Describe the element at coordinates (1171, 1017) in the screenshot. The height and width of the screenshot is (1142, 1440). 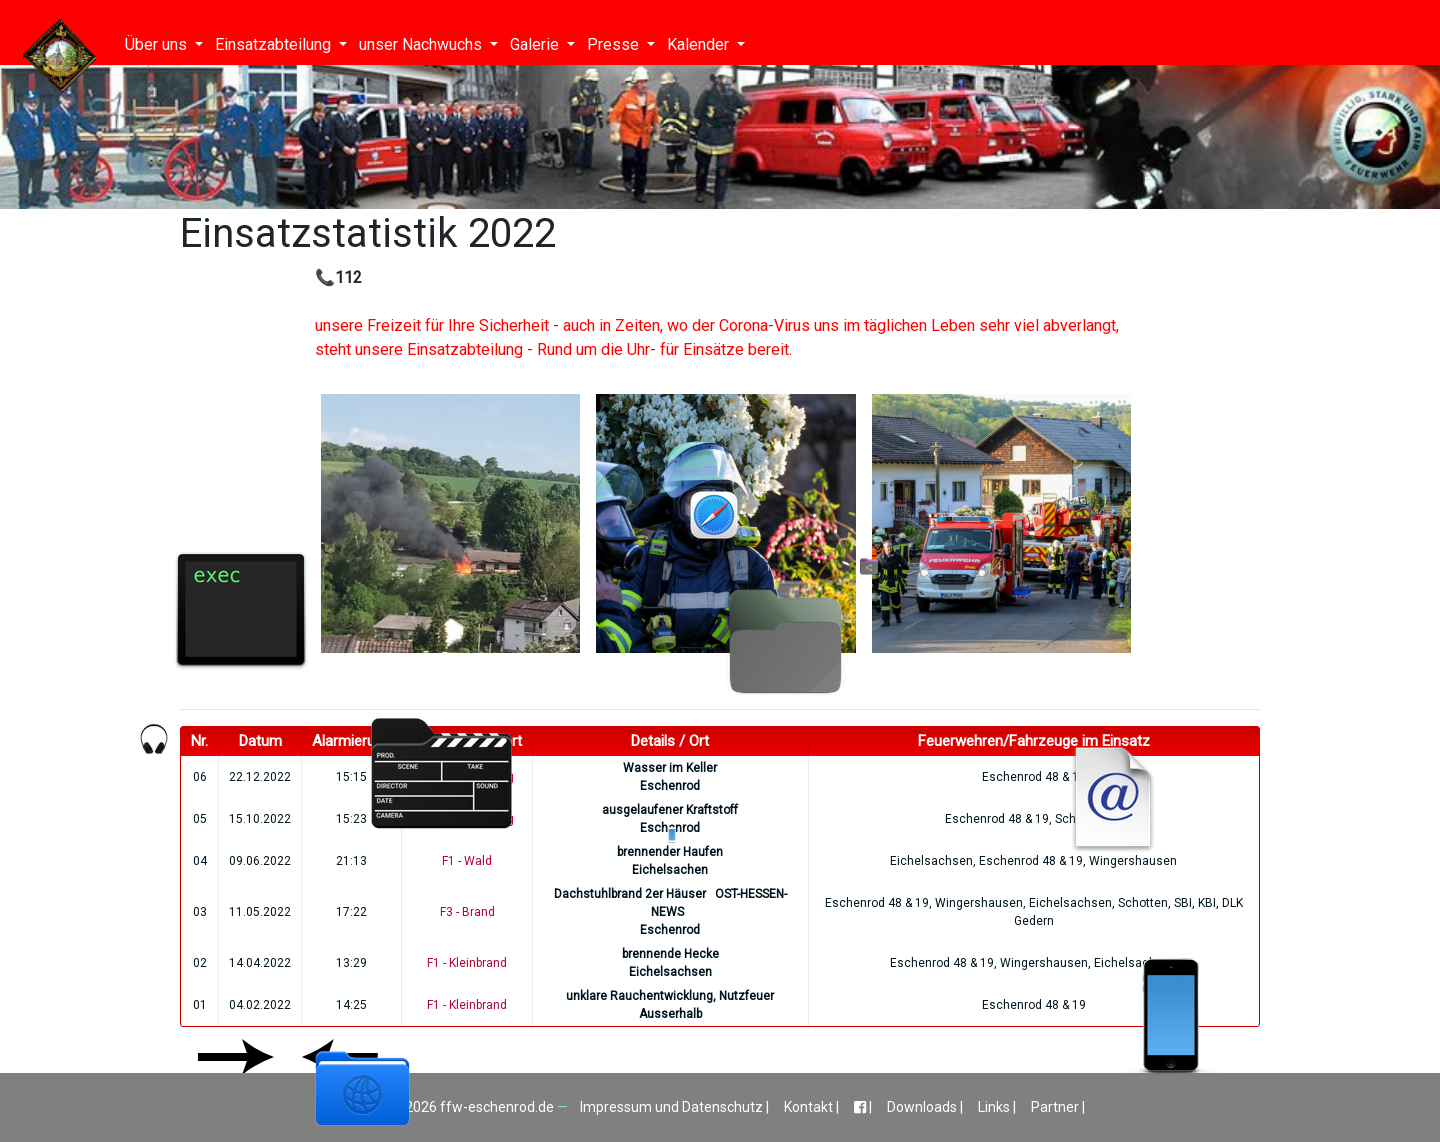
I see `manage connected iPod Touch device` at that location.